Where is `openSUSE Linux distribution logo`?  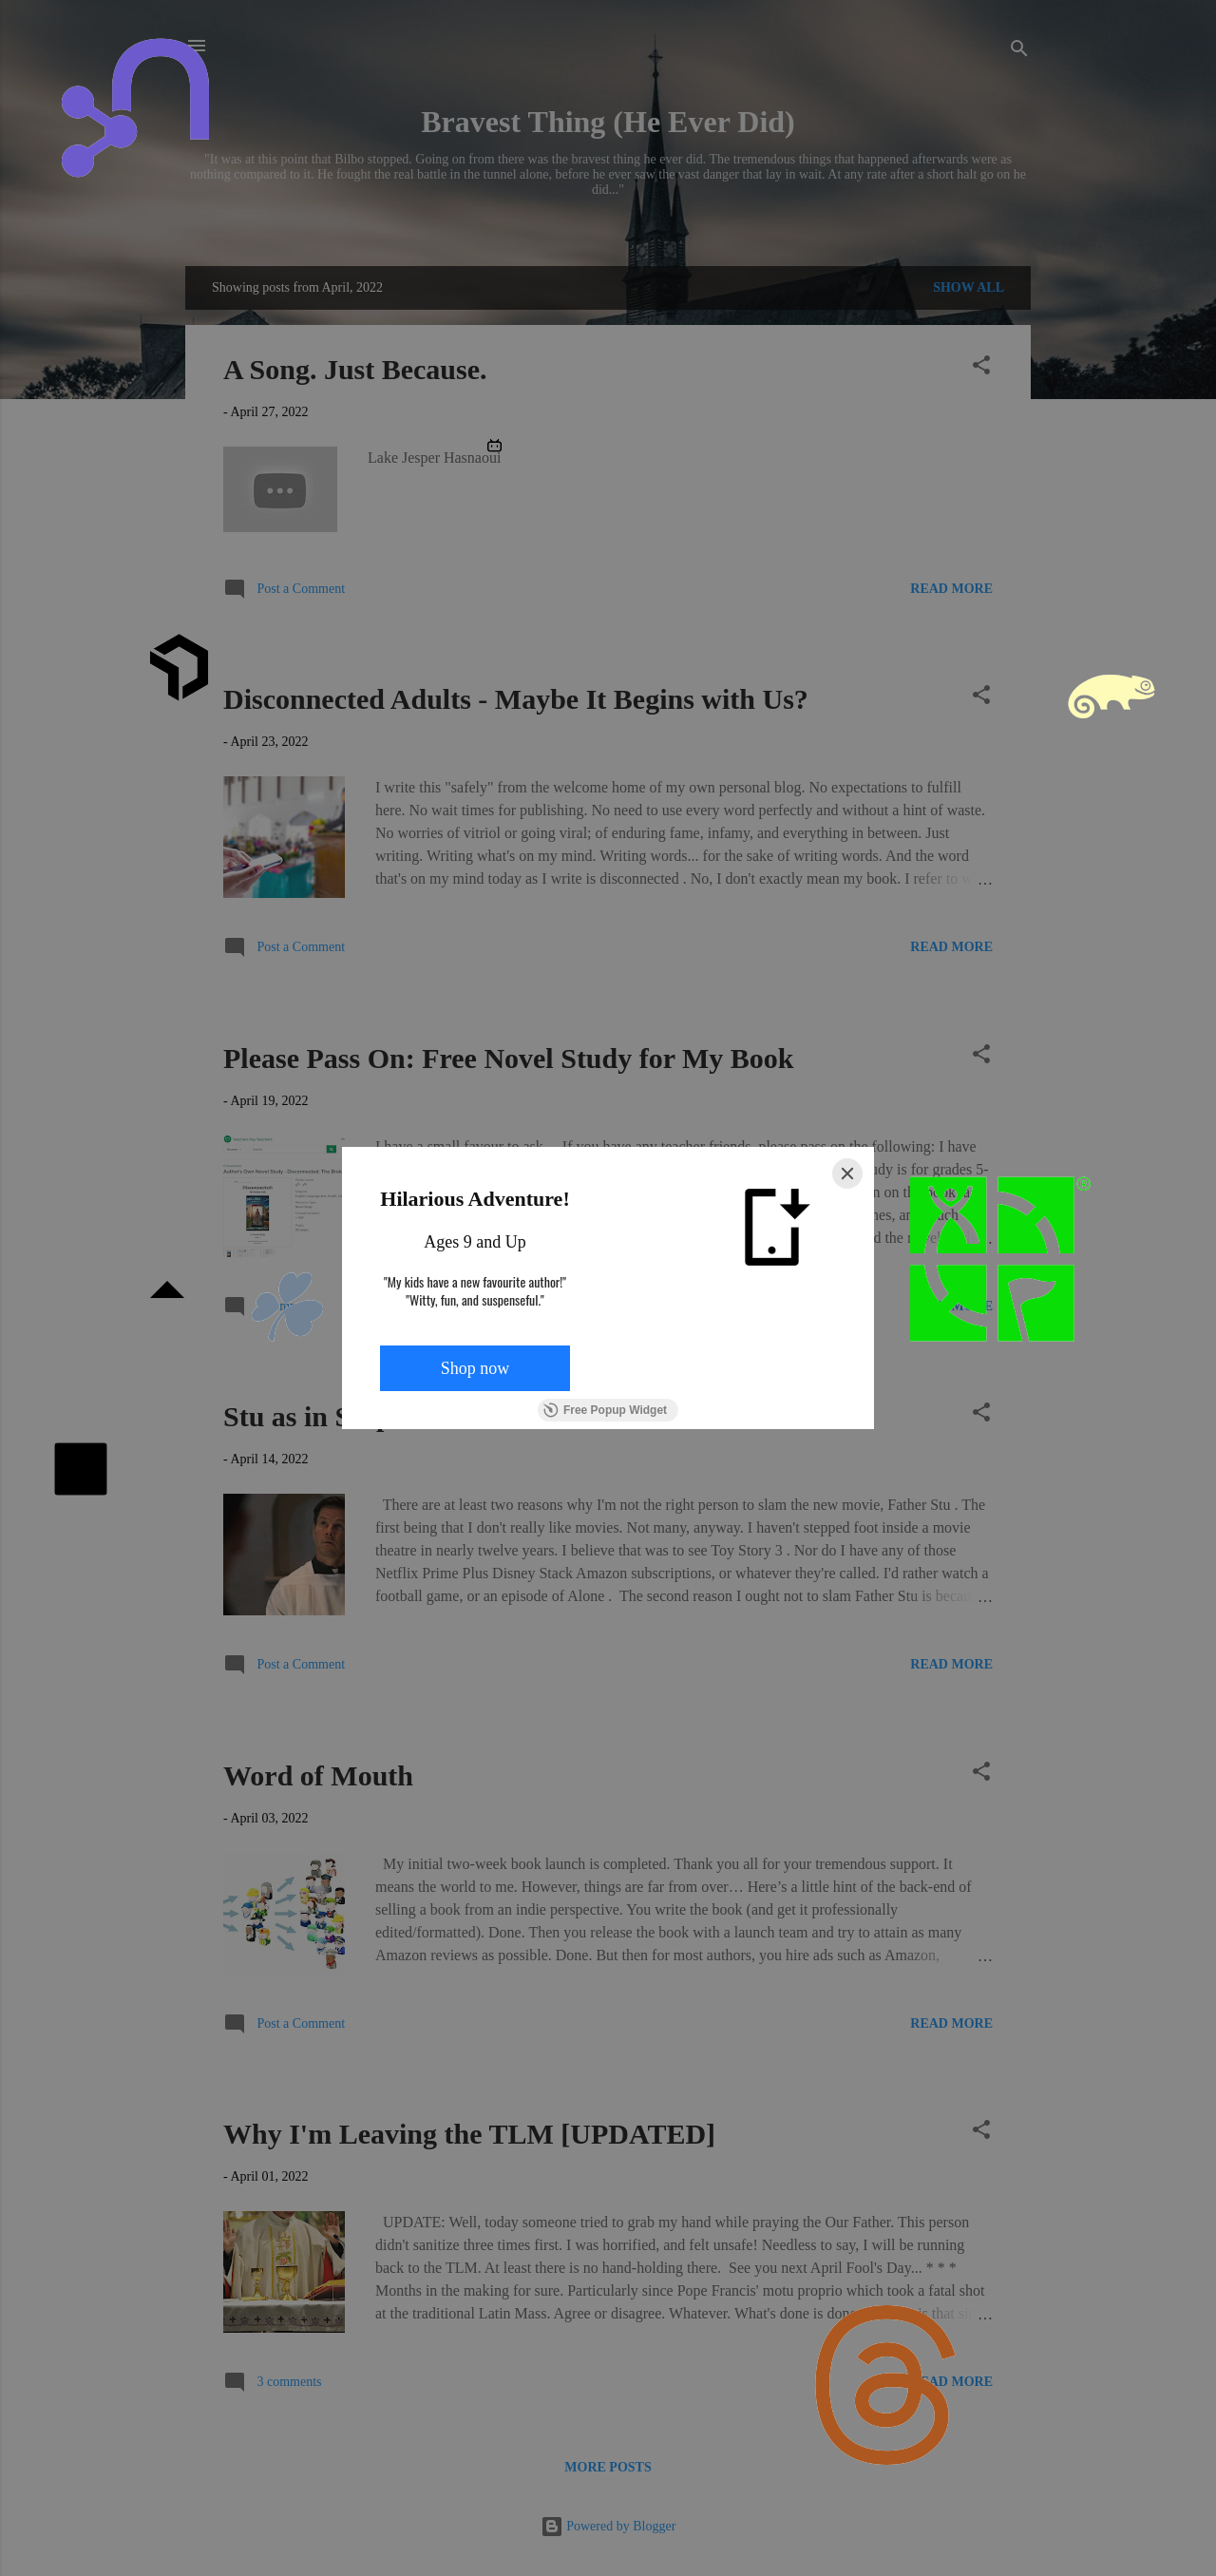 openSUSE Linux distribution logo is located at coordinates (1112, 696).